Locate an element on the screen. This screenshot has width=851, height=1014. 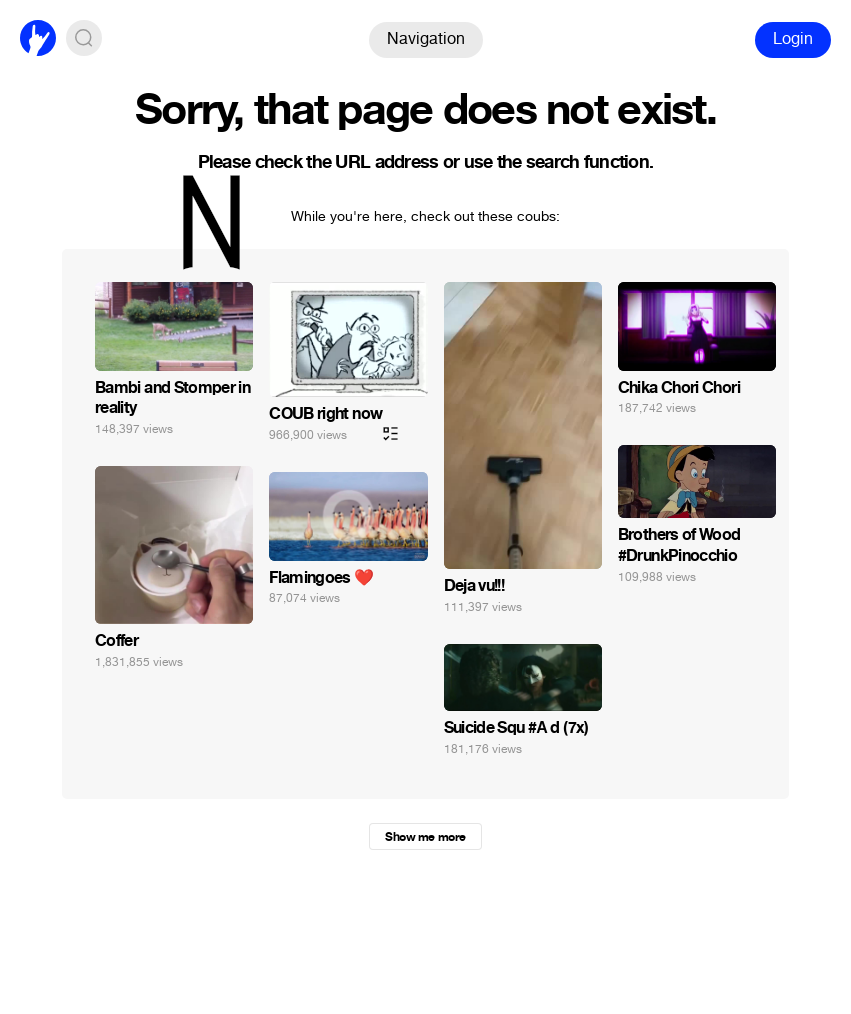
view completed tasks in a checklist is located at coordinates (390, 433).